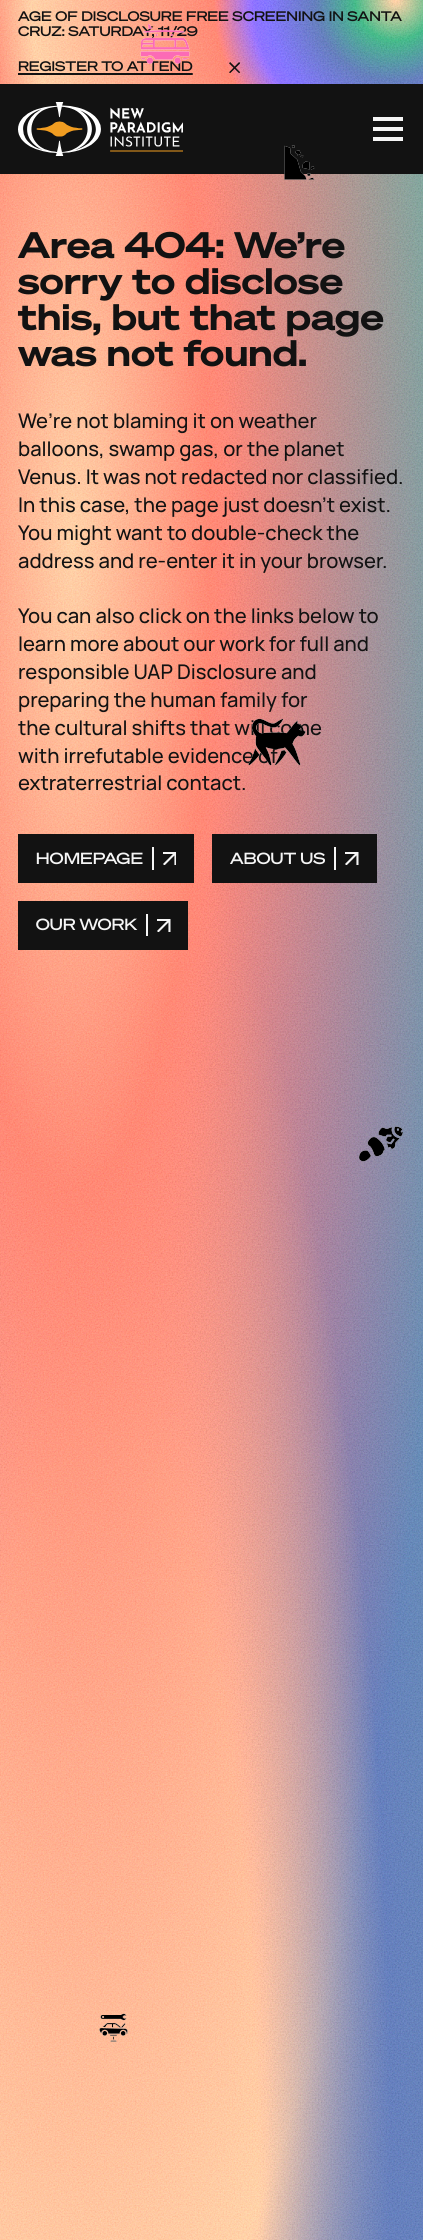 The width and height of the screenshot is (423, 2240). What do you see at coordinates (277, 742) in the screenshot?
I see `indicates a cat or pet-related category` at bounding box center [277, 742].